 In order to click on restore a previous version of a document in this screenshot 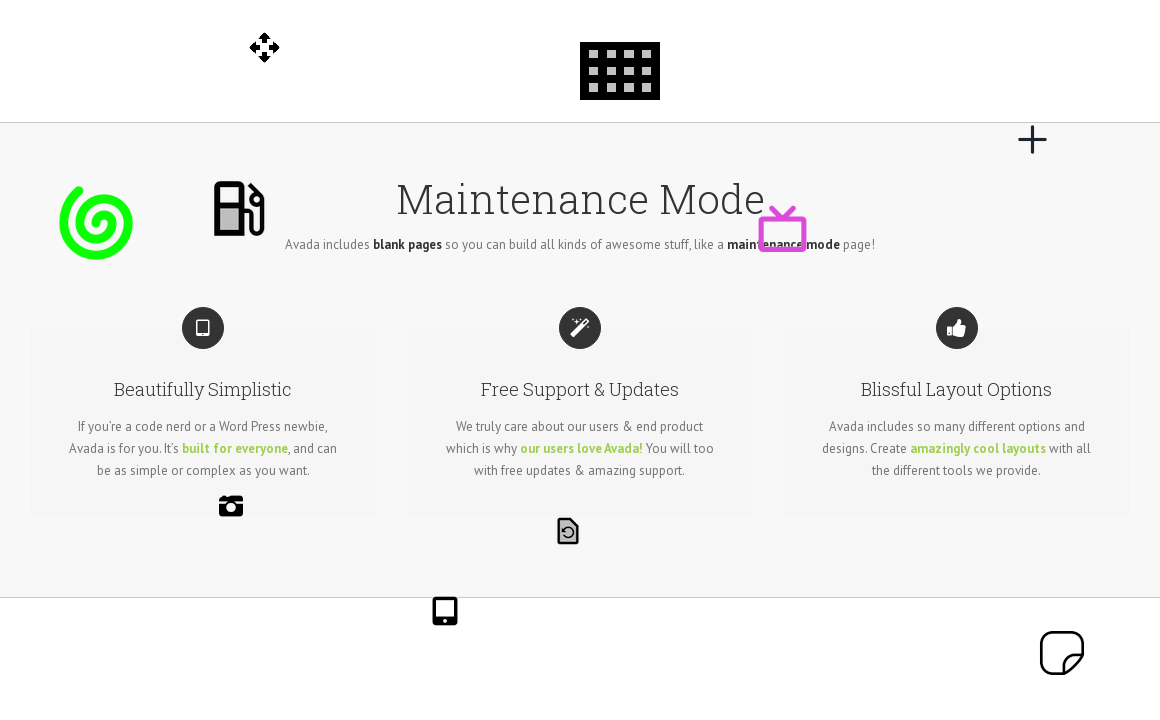, I will do `click(568, 531)`.